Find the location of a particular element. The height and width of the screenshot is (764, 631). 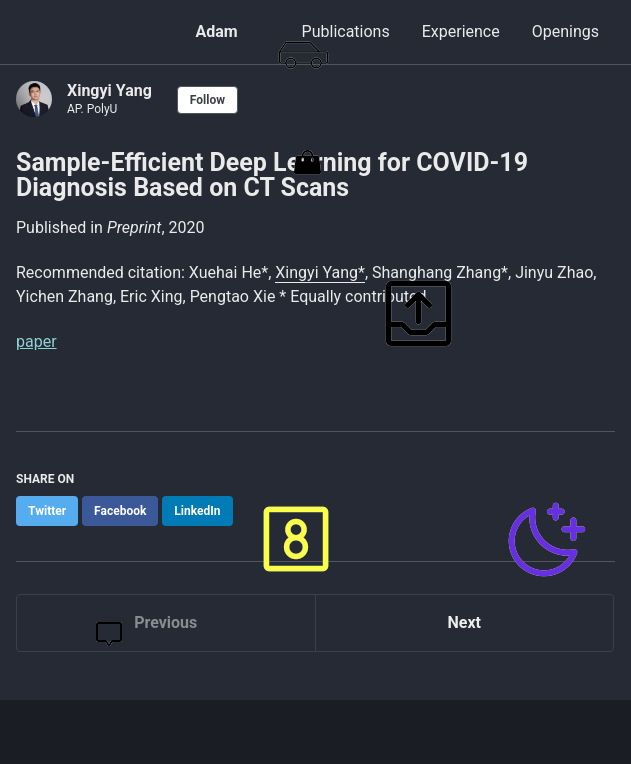

upload a file from your device is located at coordinates (418, 313).